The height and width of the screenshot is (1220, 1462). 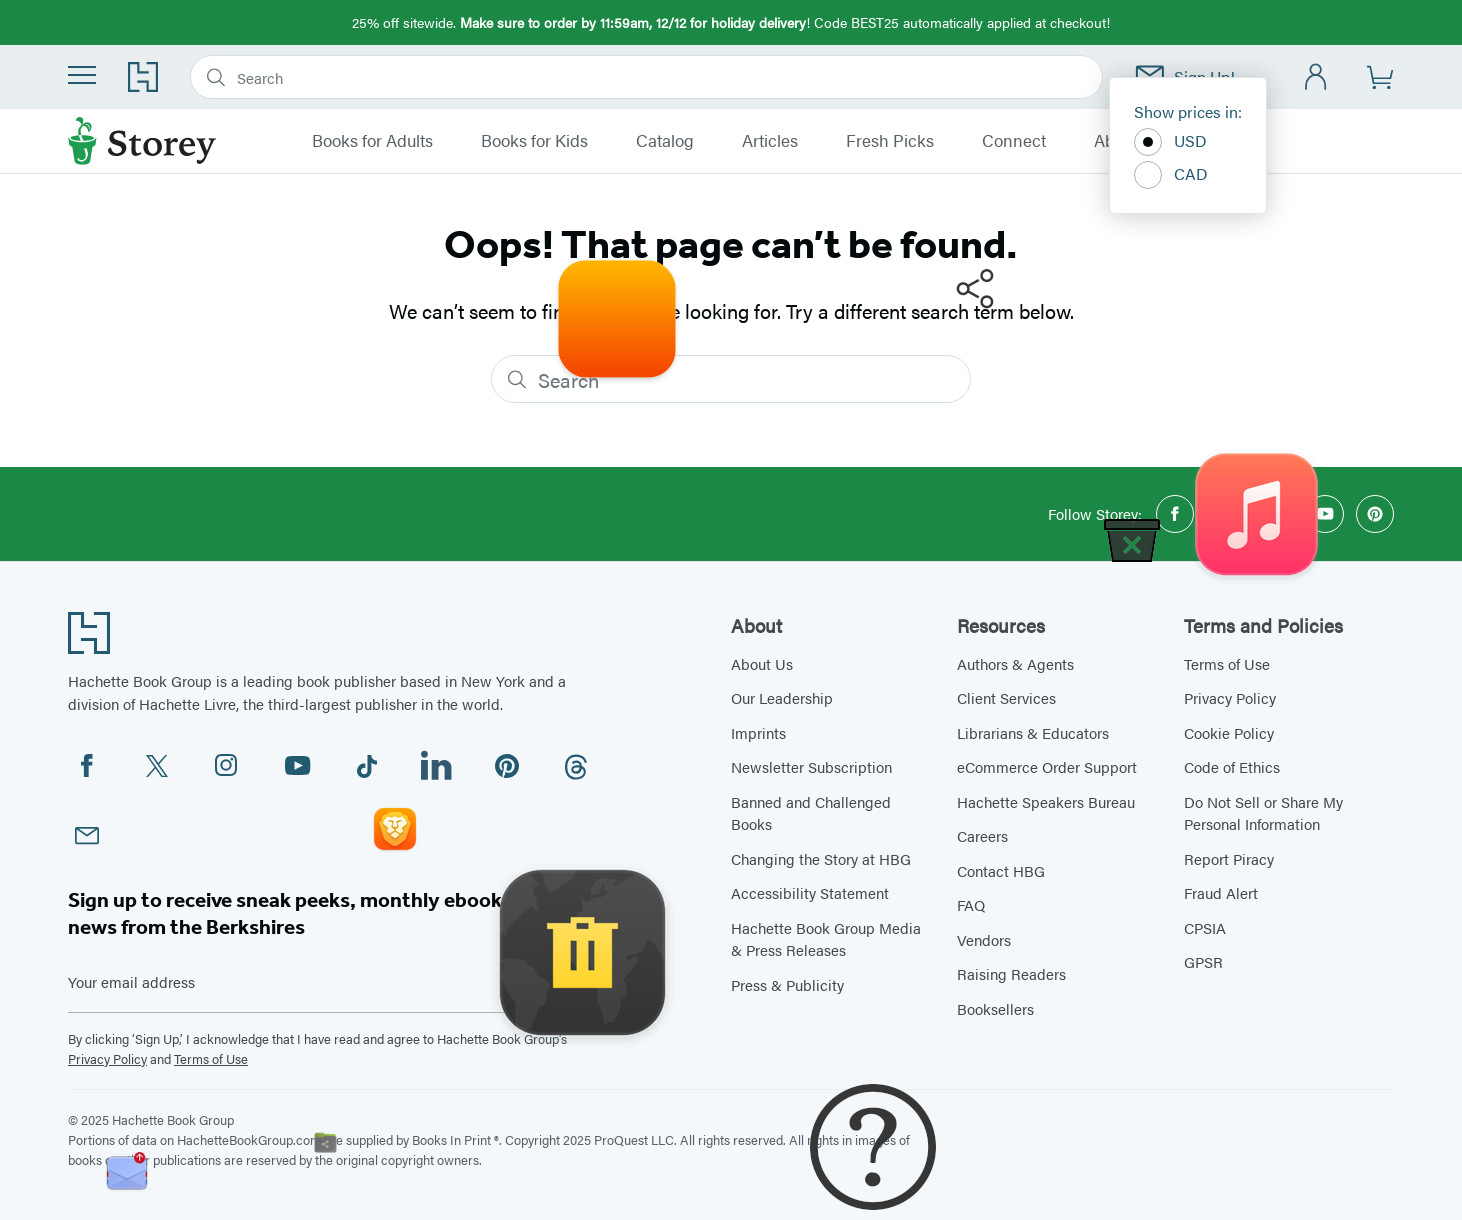 I want to click on open your public shared folder, so click(x=325, y=1142).